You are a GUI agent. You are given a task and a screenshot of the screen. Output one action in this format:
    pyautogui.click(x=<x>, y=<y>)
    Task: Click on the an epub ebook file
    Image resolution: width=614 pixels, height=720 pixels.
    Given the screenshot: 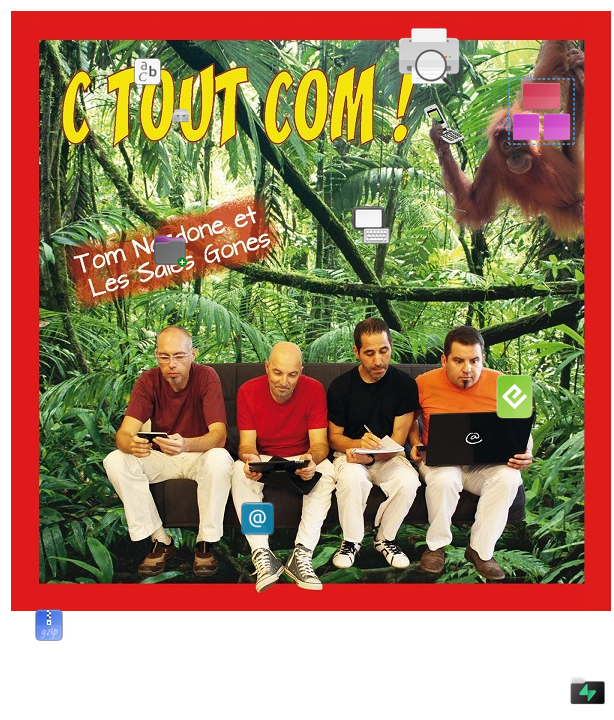 What is the action you would take?
    pyautogui.click(x=514, y=396)
    